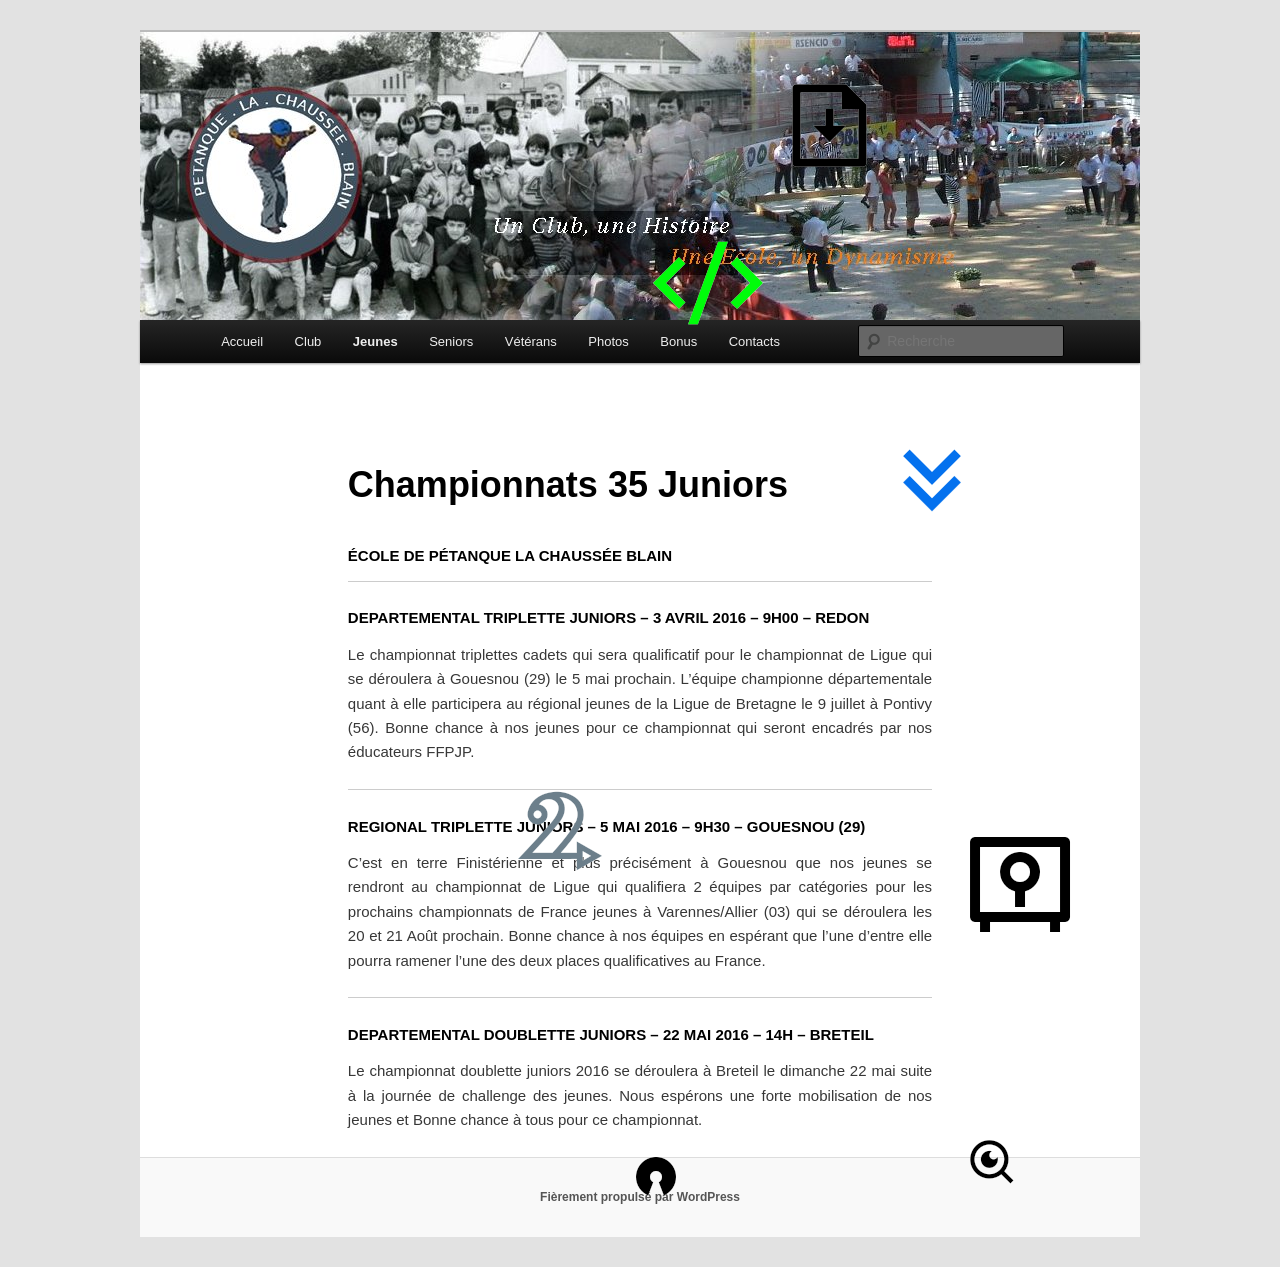  I want to click on scroll down to see more content, so click(932, 478).